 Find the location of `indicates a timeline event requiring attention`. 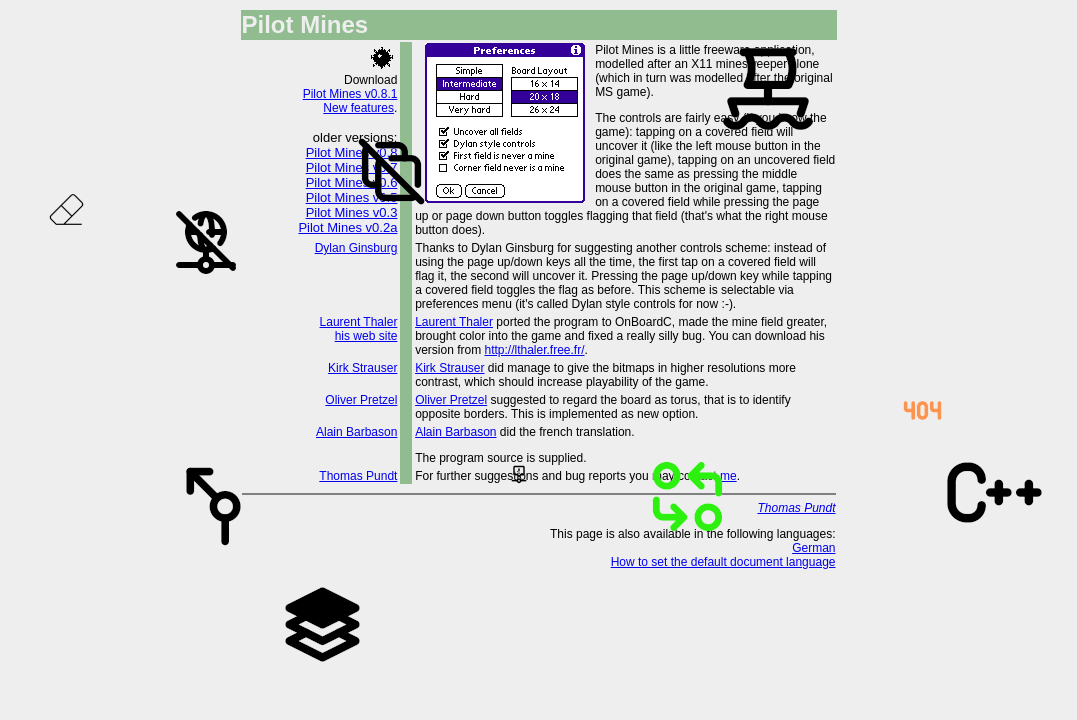

indicates a timeline event requiring attention is located at coordinates (519, 474).